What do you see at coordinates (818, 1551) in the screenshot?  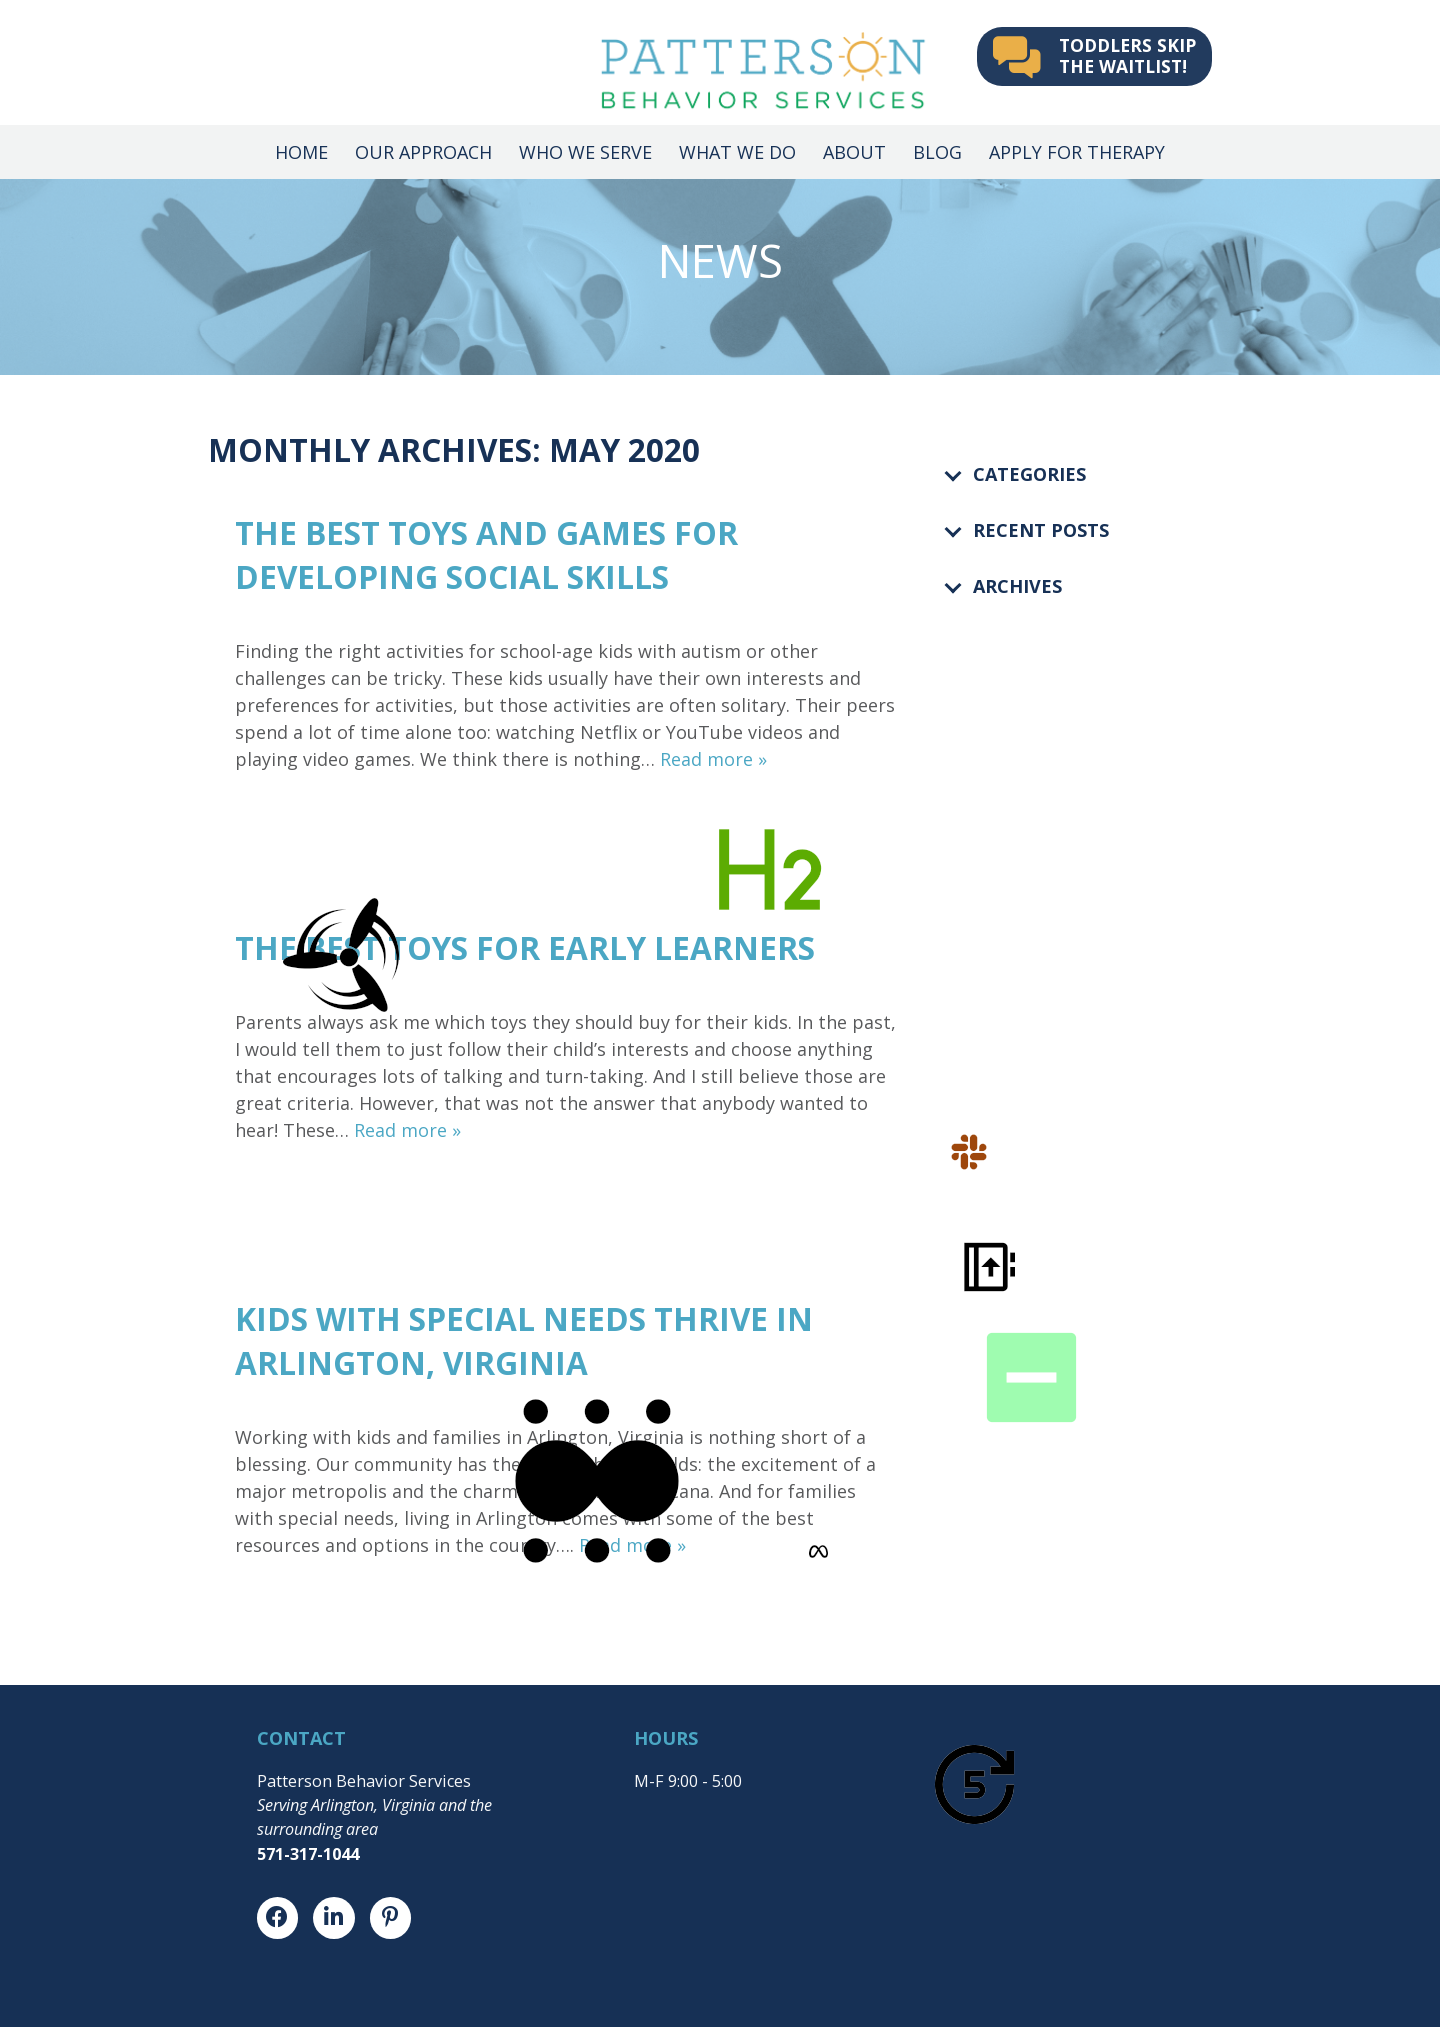 I see `Meta company logo` at bounding box center [818, 1551].